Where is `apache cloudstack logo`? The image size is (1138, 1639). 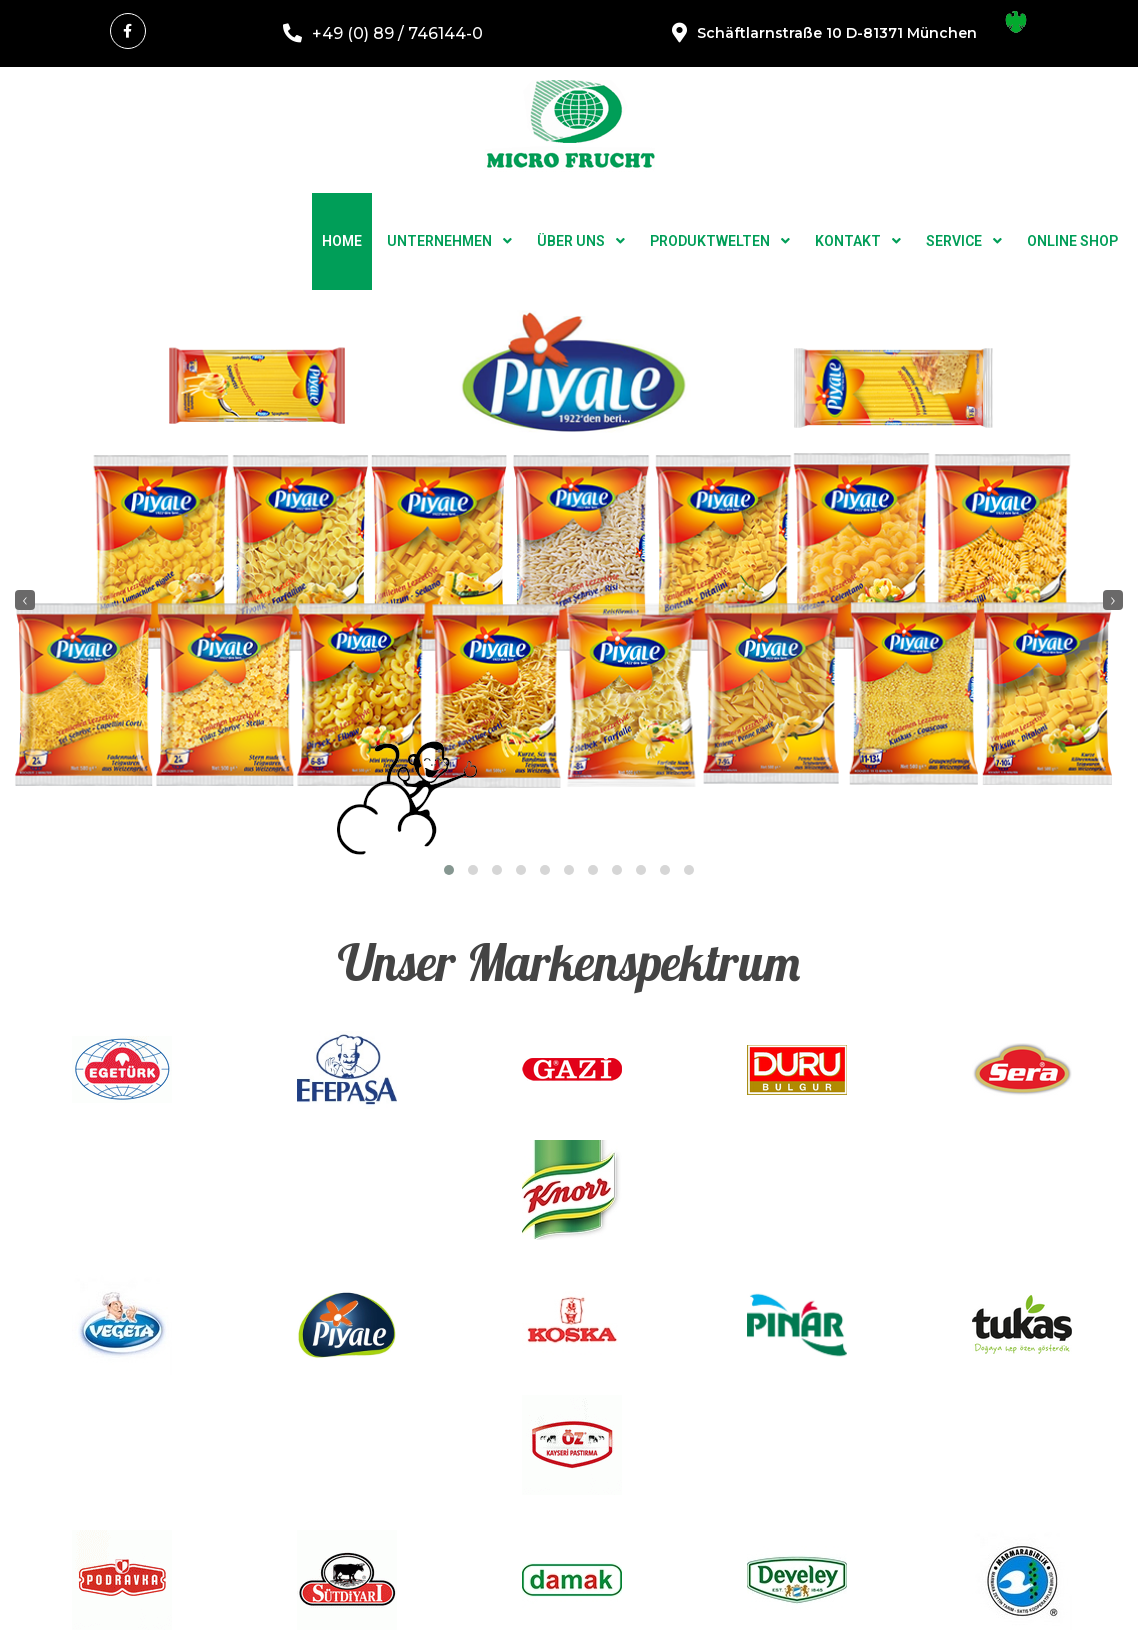
apache cloudstack logo is located at coordinates (407, 798).